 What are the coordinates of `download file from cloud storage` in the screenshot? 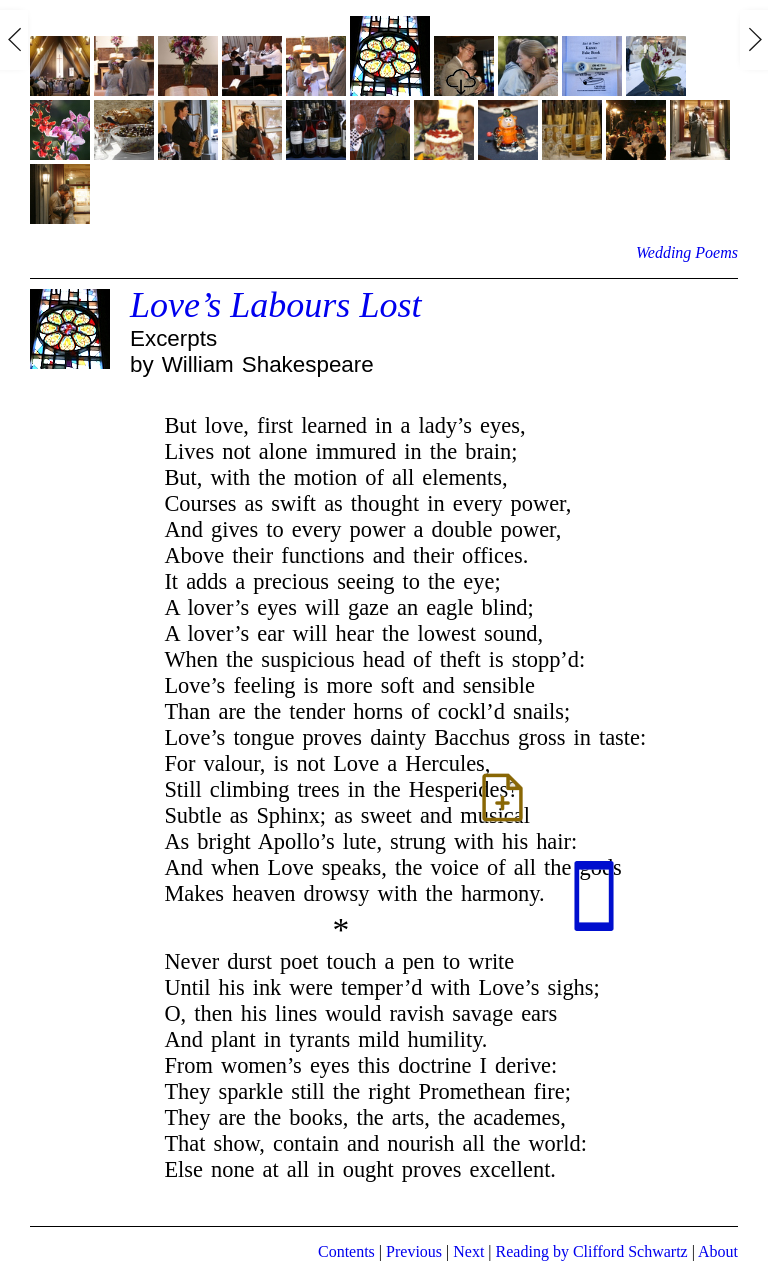 It's located at (461, 82).